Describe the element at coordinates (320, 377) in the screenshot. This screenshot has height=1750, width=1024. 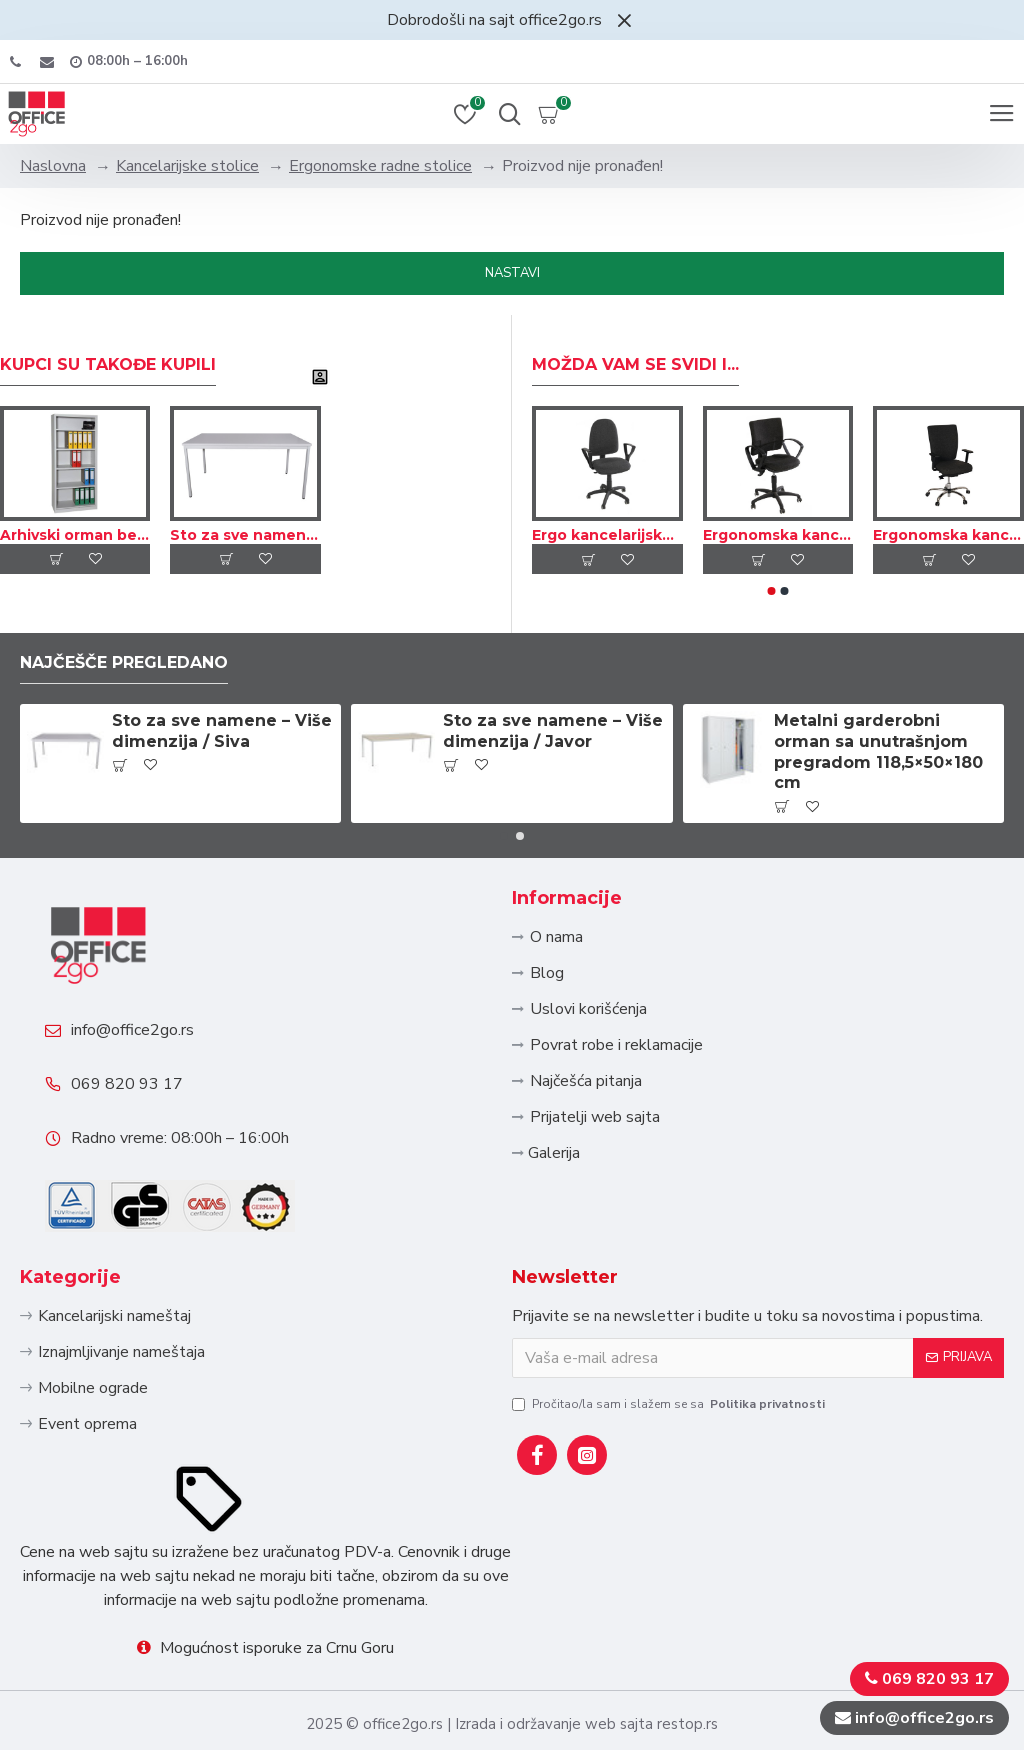
I see `switch to portrait orientation mode` at that location.